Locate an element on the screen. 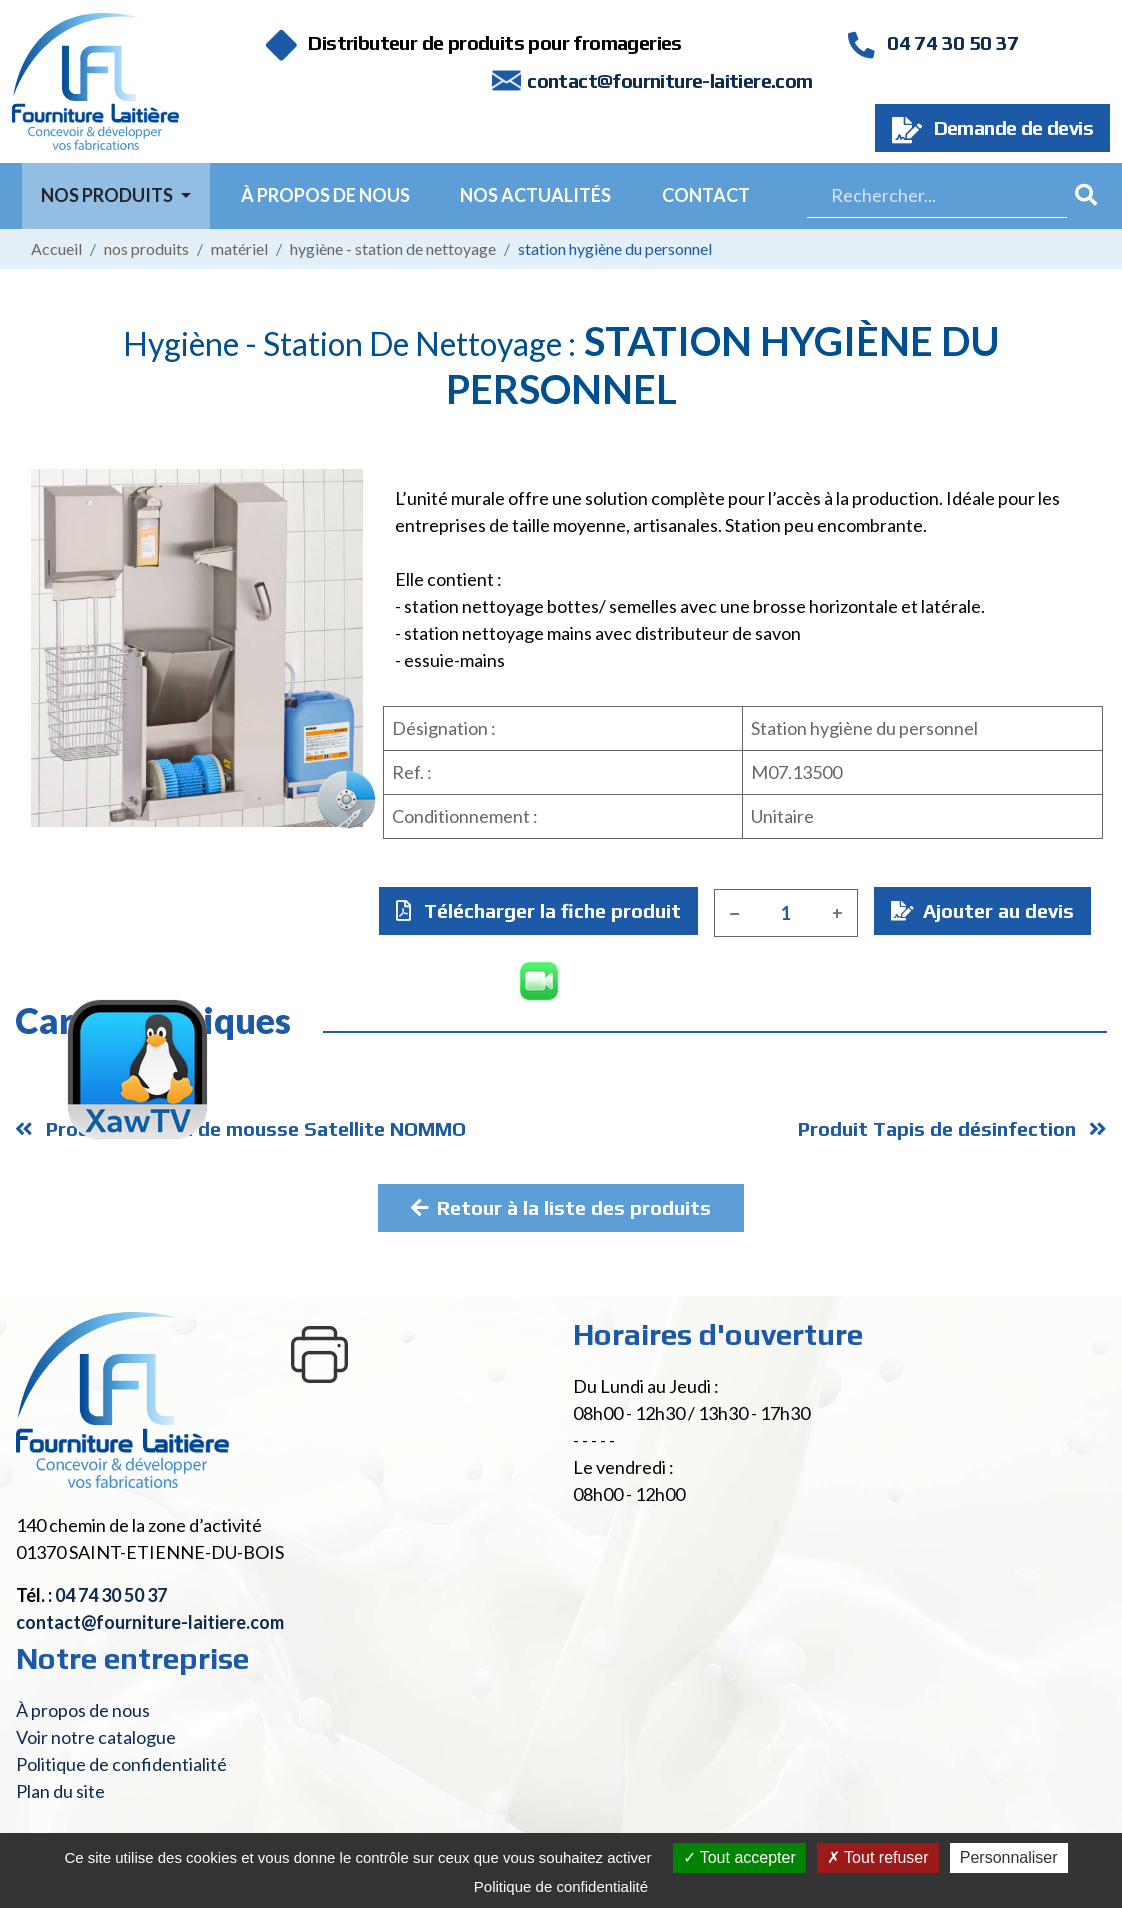 This screenshot has width=1122, height=1908. open FaceTime to start a video call is located at coordinates (539, 981).